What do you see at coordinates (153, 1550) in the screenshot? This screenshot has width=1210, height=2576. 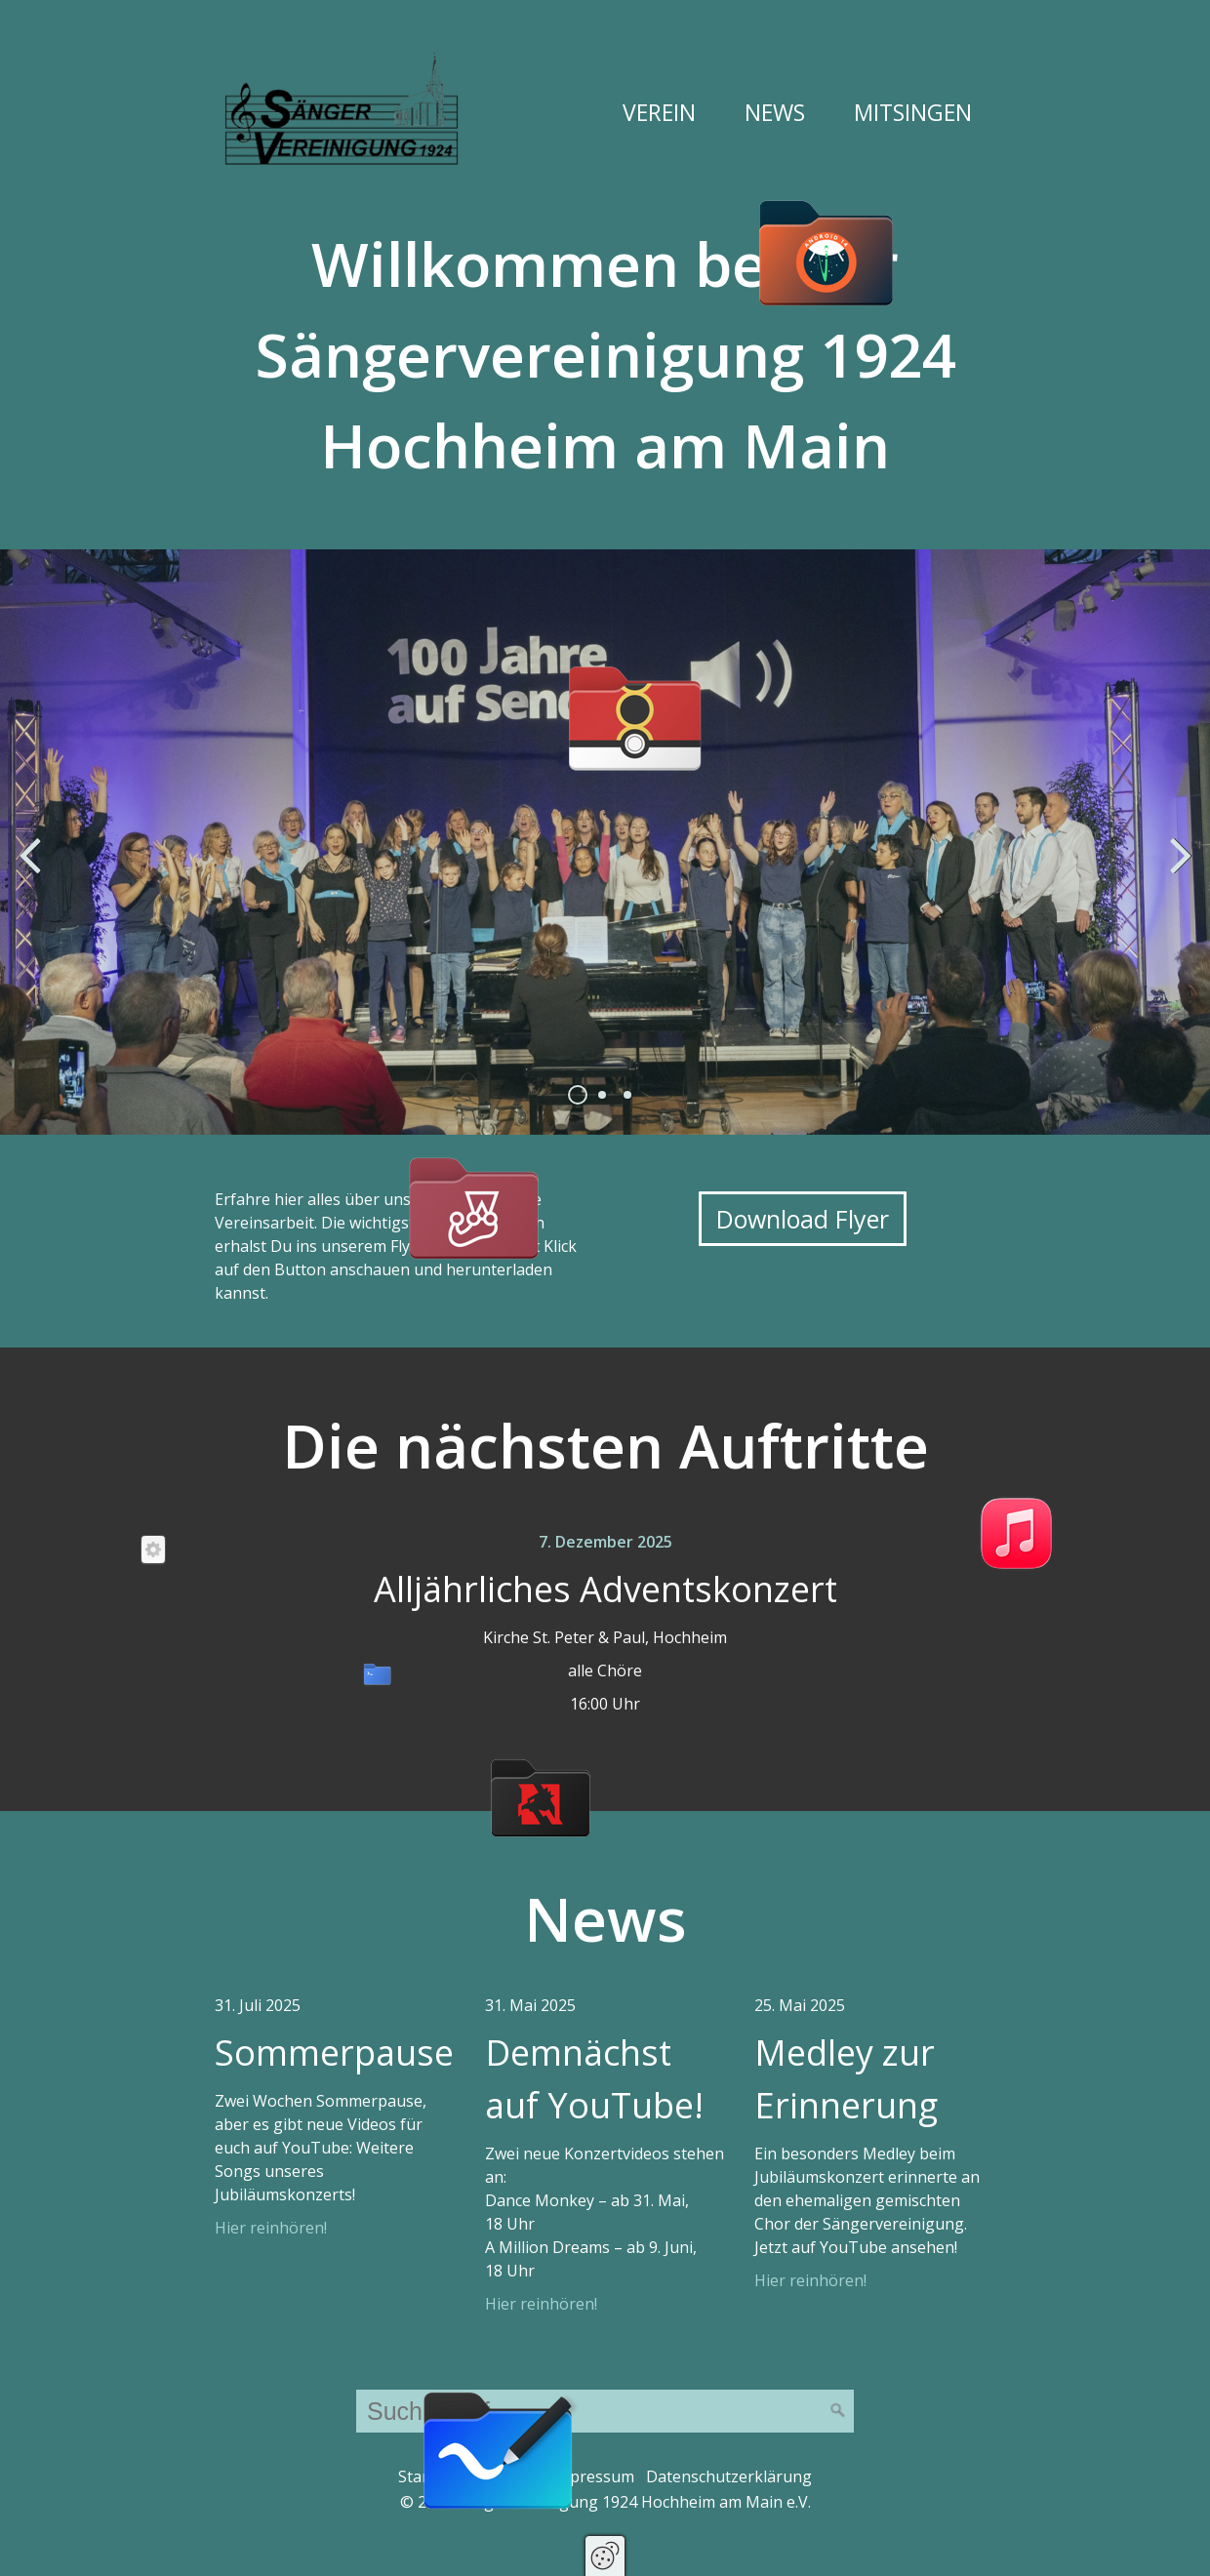 I see `a desktop application shortcut file` at bounding box center [153, 1550].